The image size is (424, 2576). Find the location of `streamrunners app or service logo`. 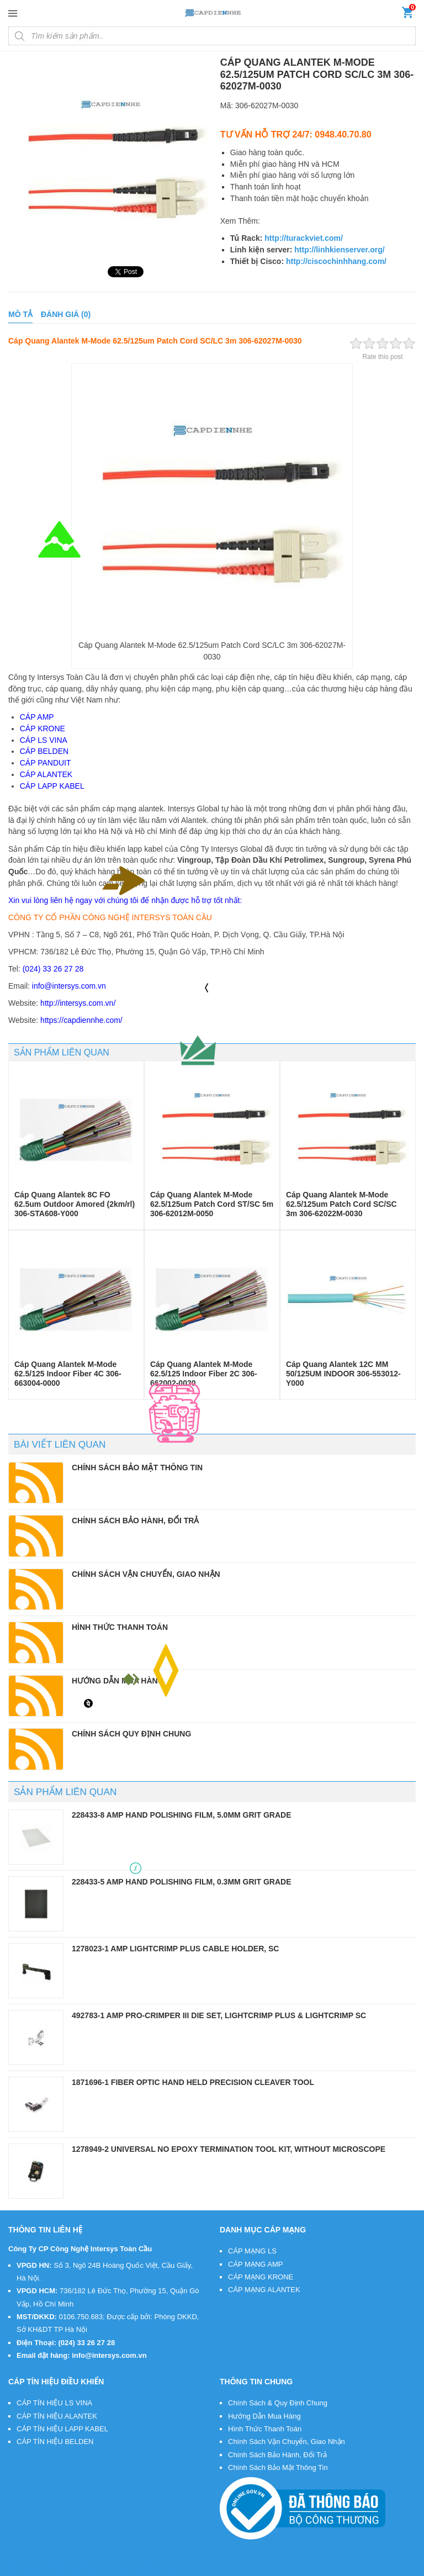

streamrunners app or service logo is located at coordinates (123, 880).